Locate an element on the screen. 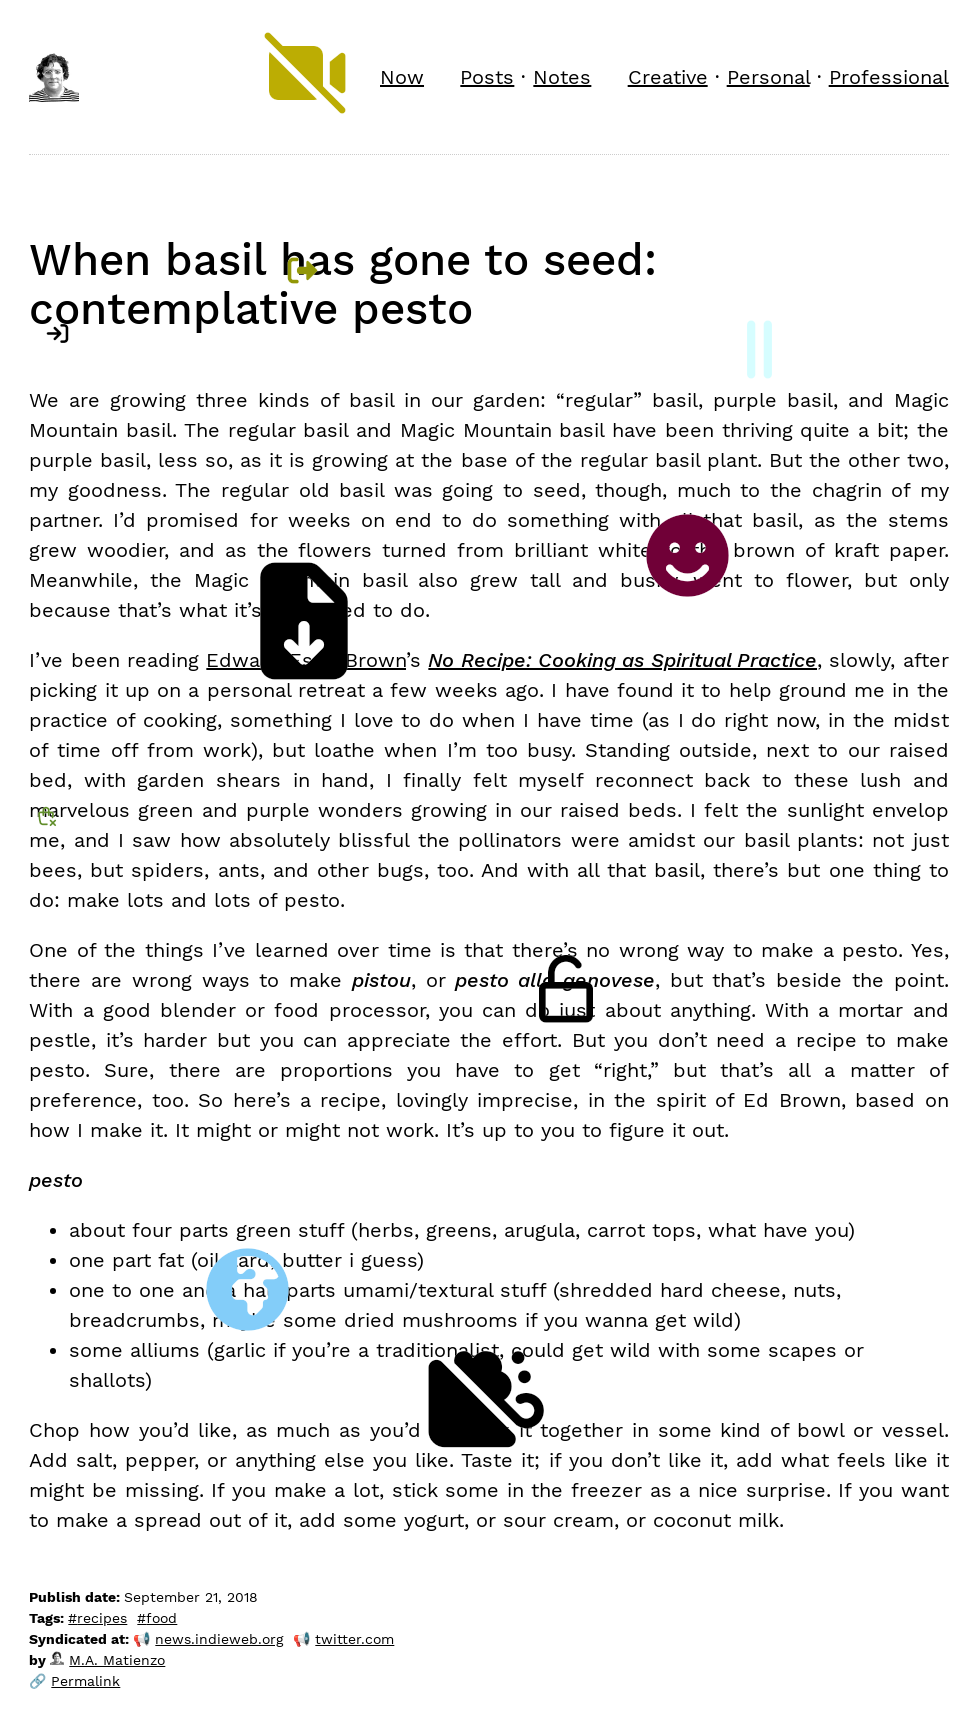  add an emoji or reaction is located at coordinates (687, 555).